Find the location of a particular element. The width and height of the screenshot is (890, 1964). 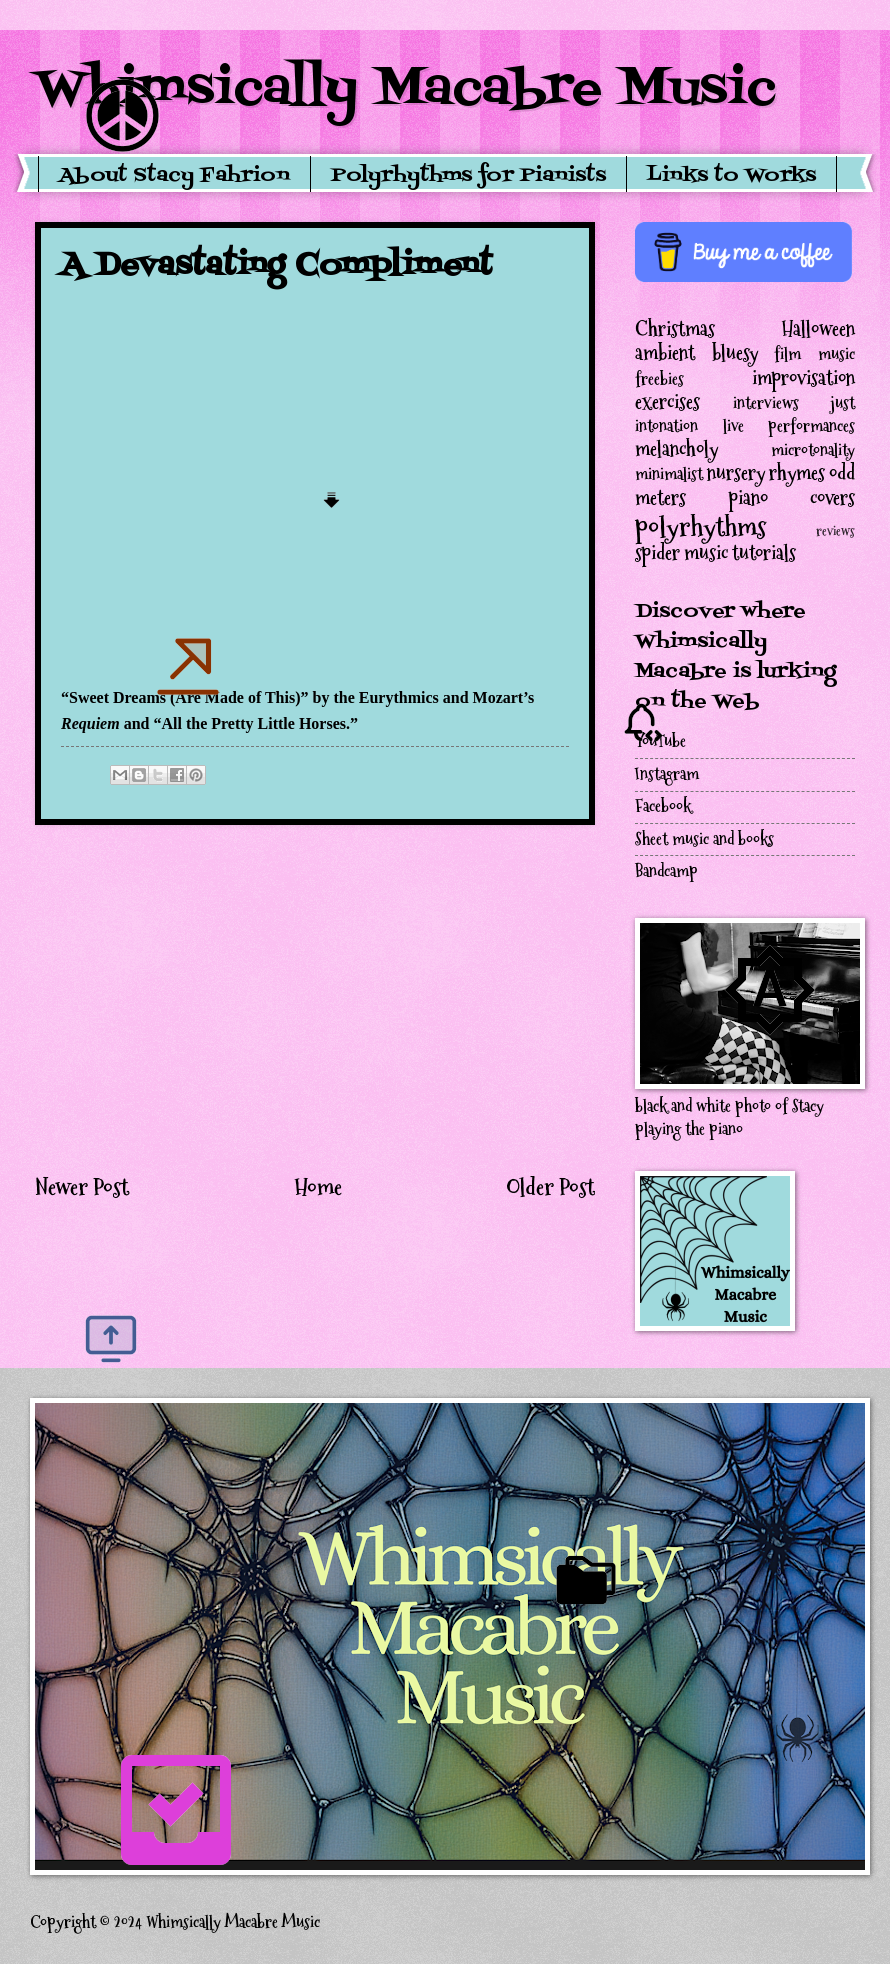

enable automatic brightness adjustment is located at coordinates (770, 990).